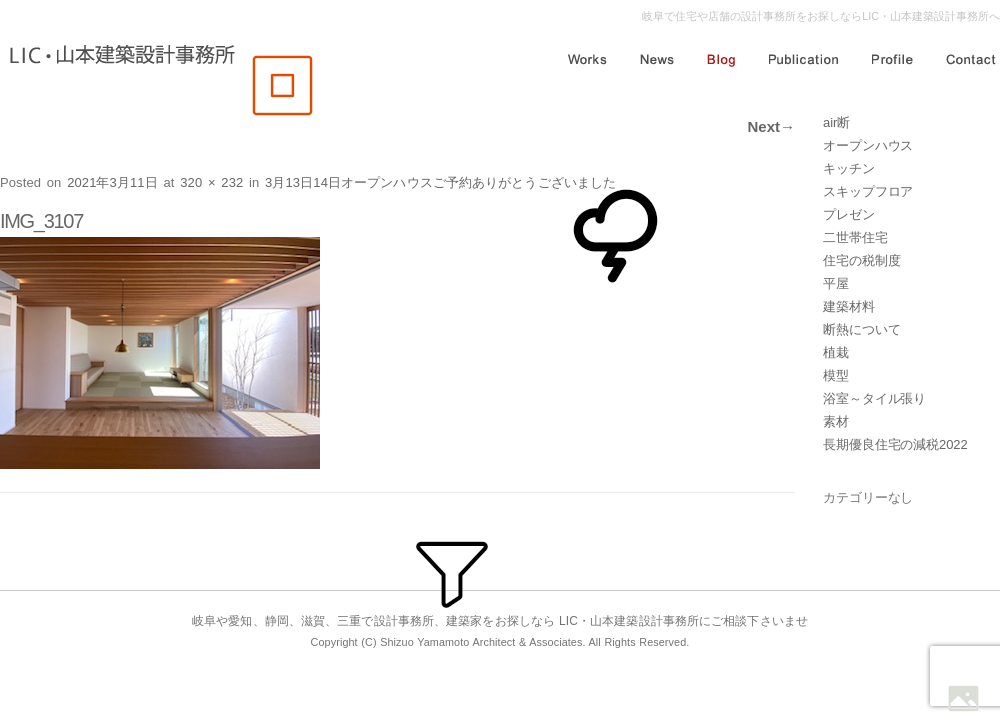 This screenshot has height=720, width=1000. Describe the element at coordinates (615, 234) in the screenshot. I see `indicates thunderstorm or severe weather conditions` at that location.